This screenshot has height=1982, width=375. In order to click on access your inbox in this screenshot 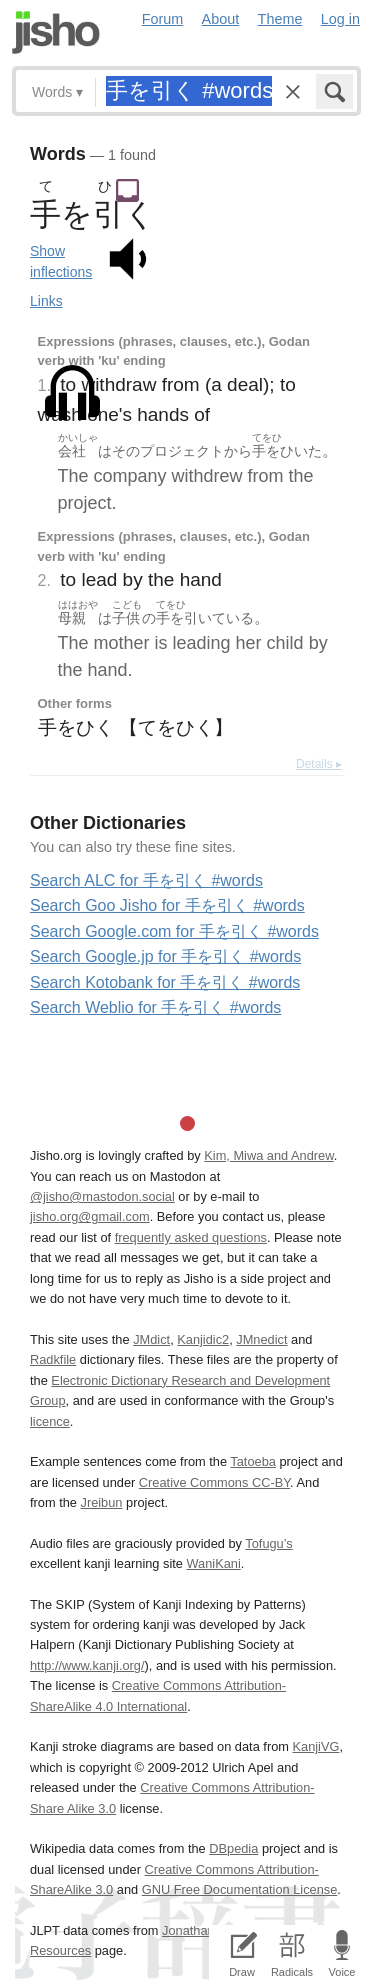, I will do `click(127, 190)`.